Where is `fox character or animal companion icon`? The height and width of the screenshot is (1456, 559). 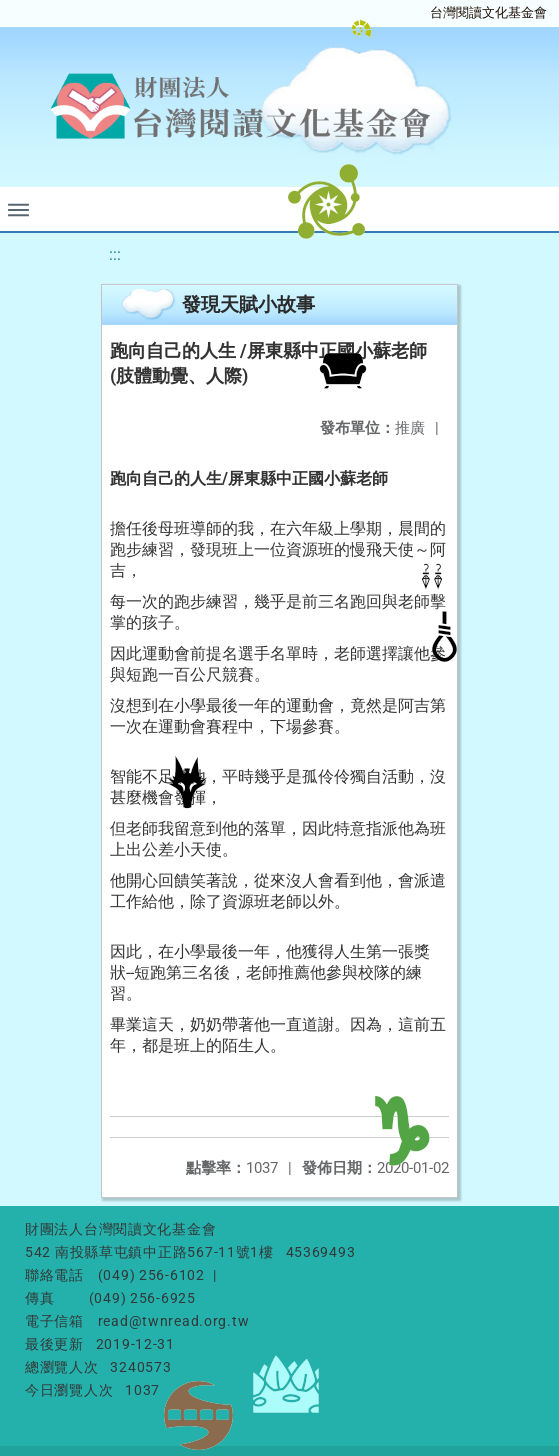
fox character or animal companion icon is located at coordinates (188, 782).